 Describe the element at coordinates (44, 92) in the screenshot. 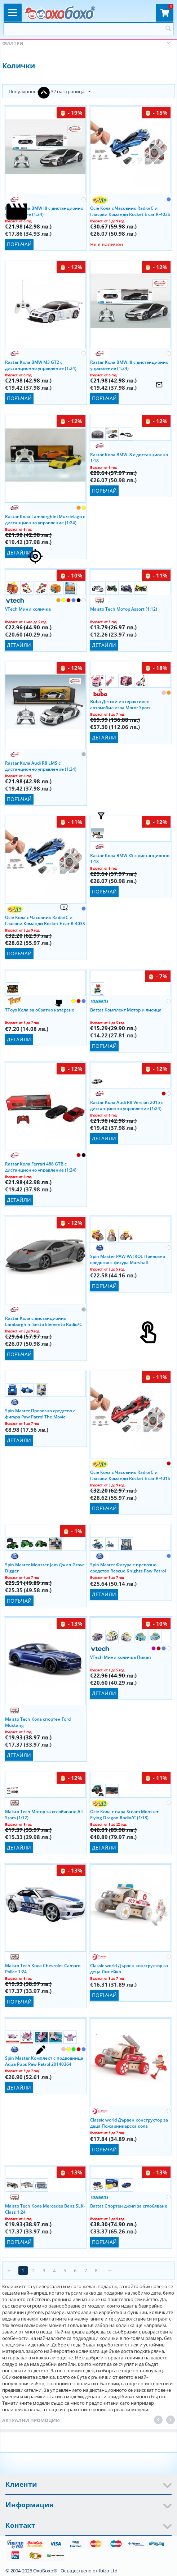

I see `scroll to top of page` at that location.